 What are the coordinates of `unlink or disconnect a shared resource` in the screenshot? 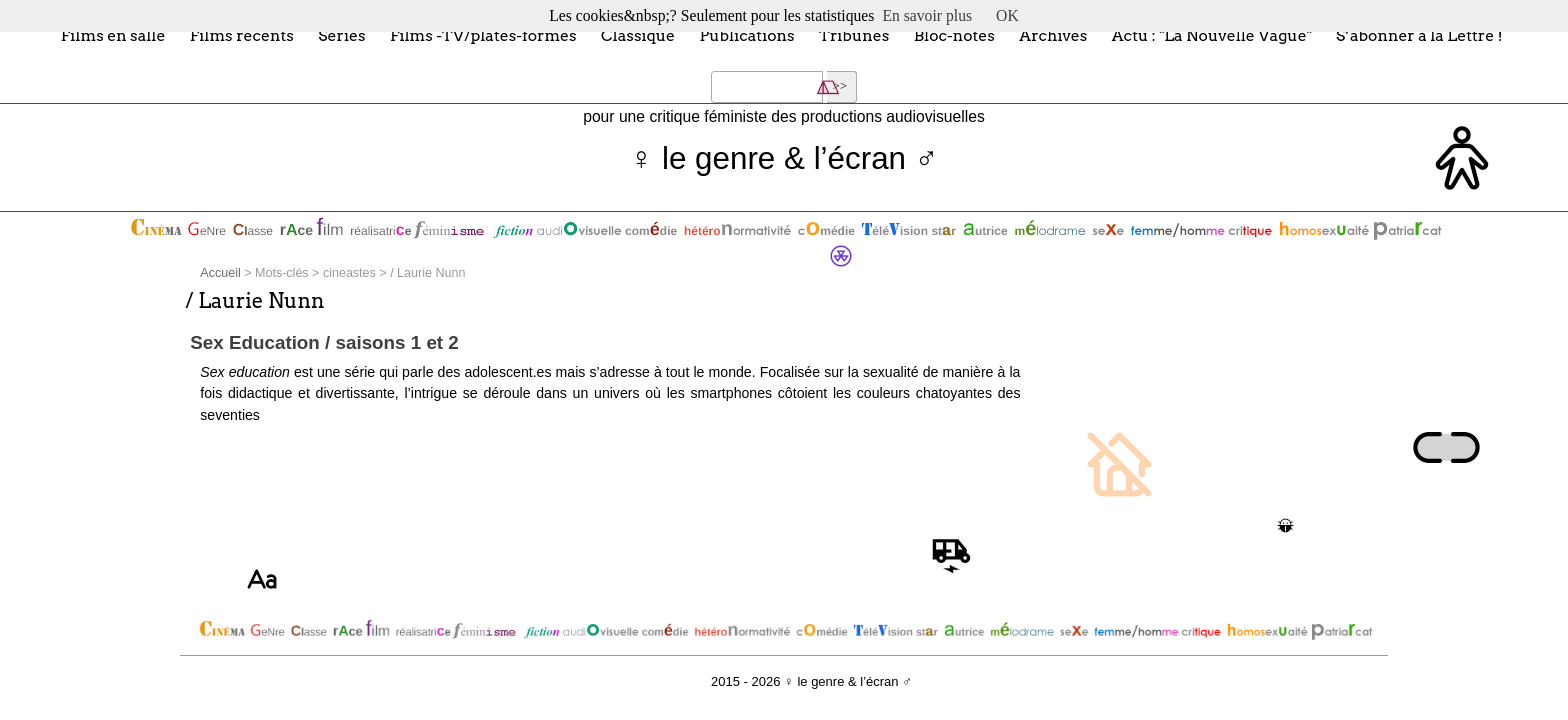 It's located at (1446, 447).